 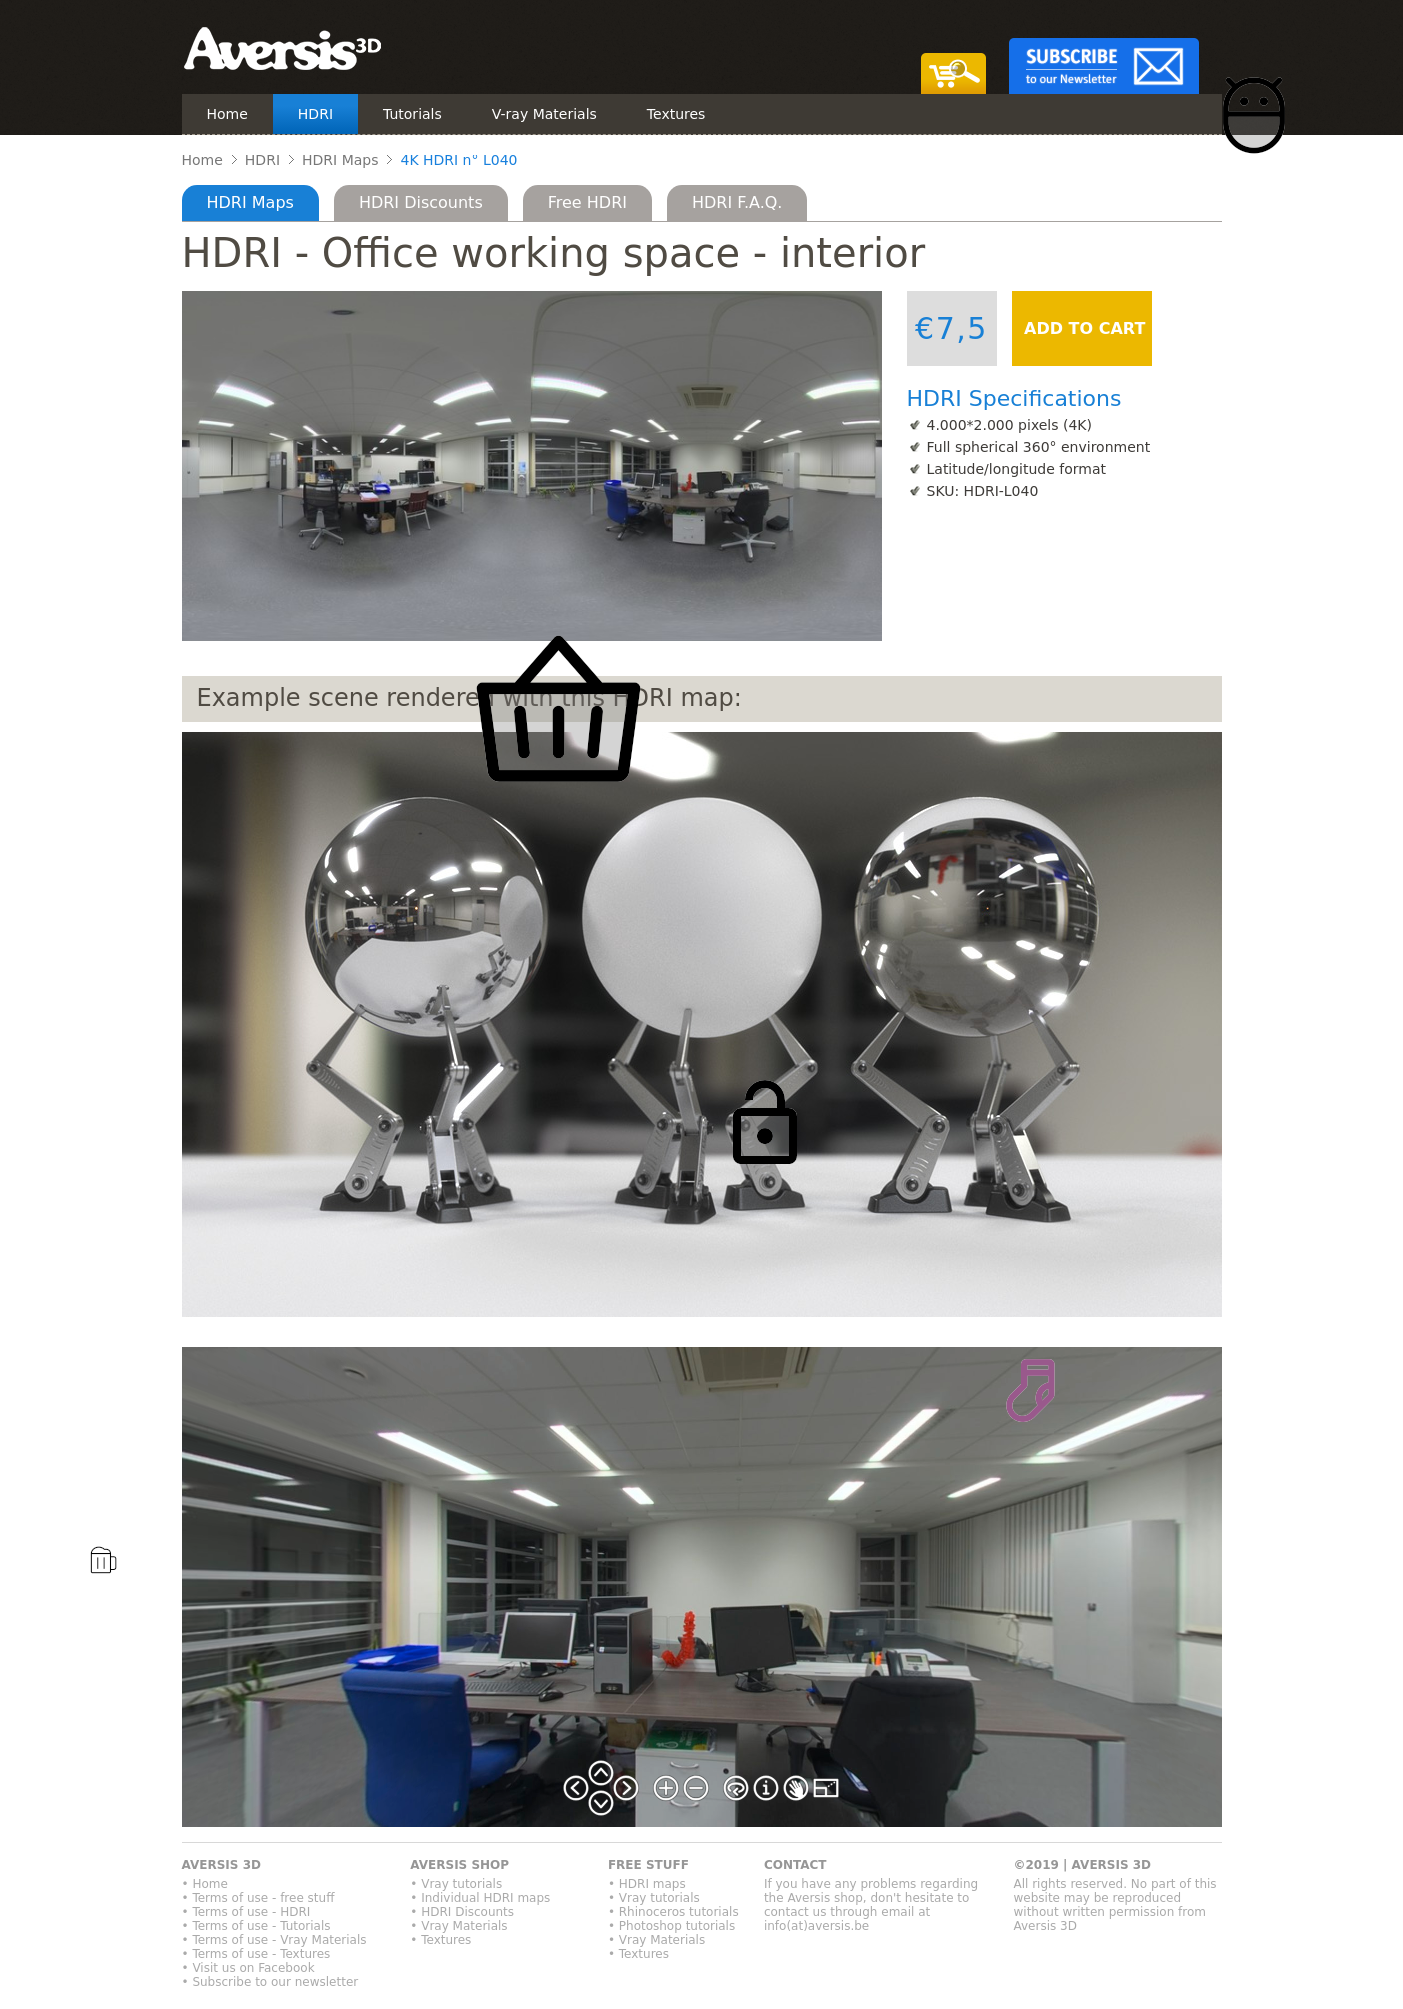 What do you see at coordinates (1254, 114) in the screenshot?
I see `android device or system settings` at bounding box center [1254, 114].